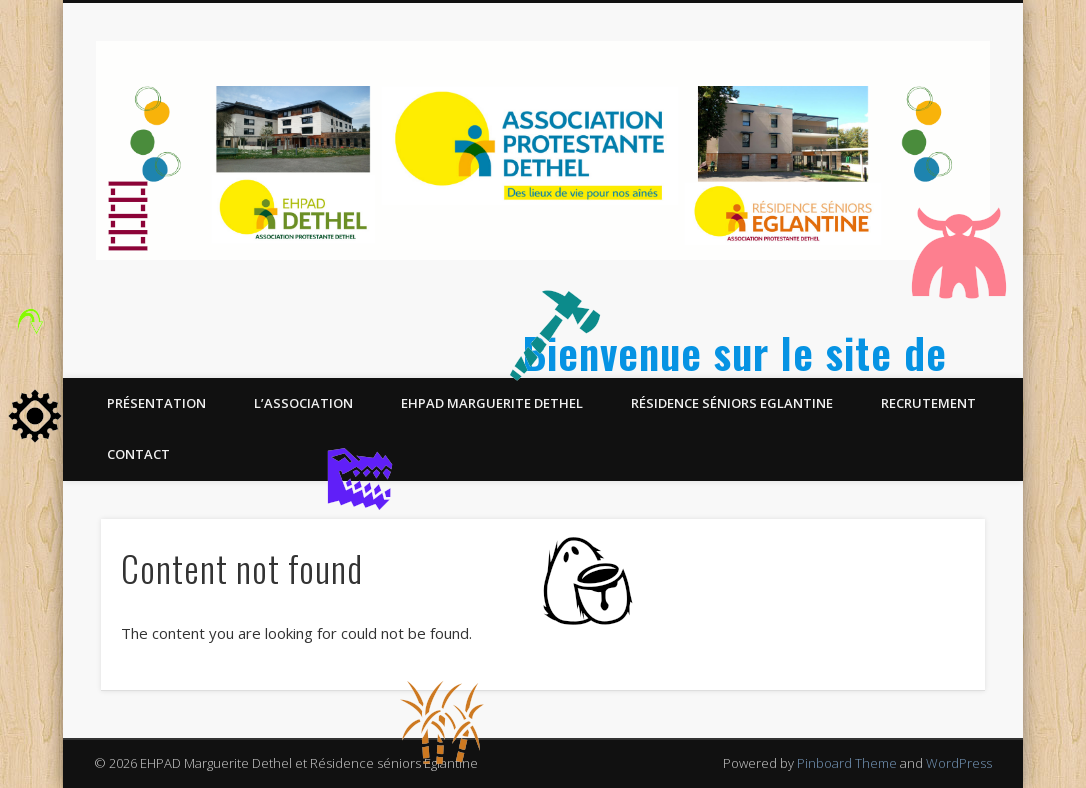 This screenshot has width=1086, height=788. Describe the element at coordinates (35, 416) in the screenshot. I see `access game settings or configuration options` at that location.